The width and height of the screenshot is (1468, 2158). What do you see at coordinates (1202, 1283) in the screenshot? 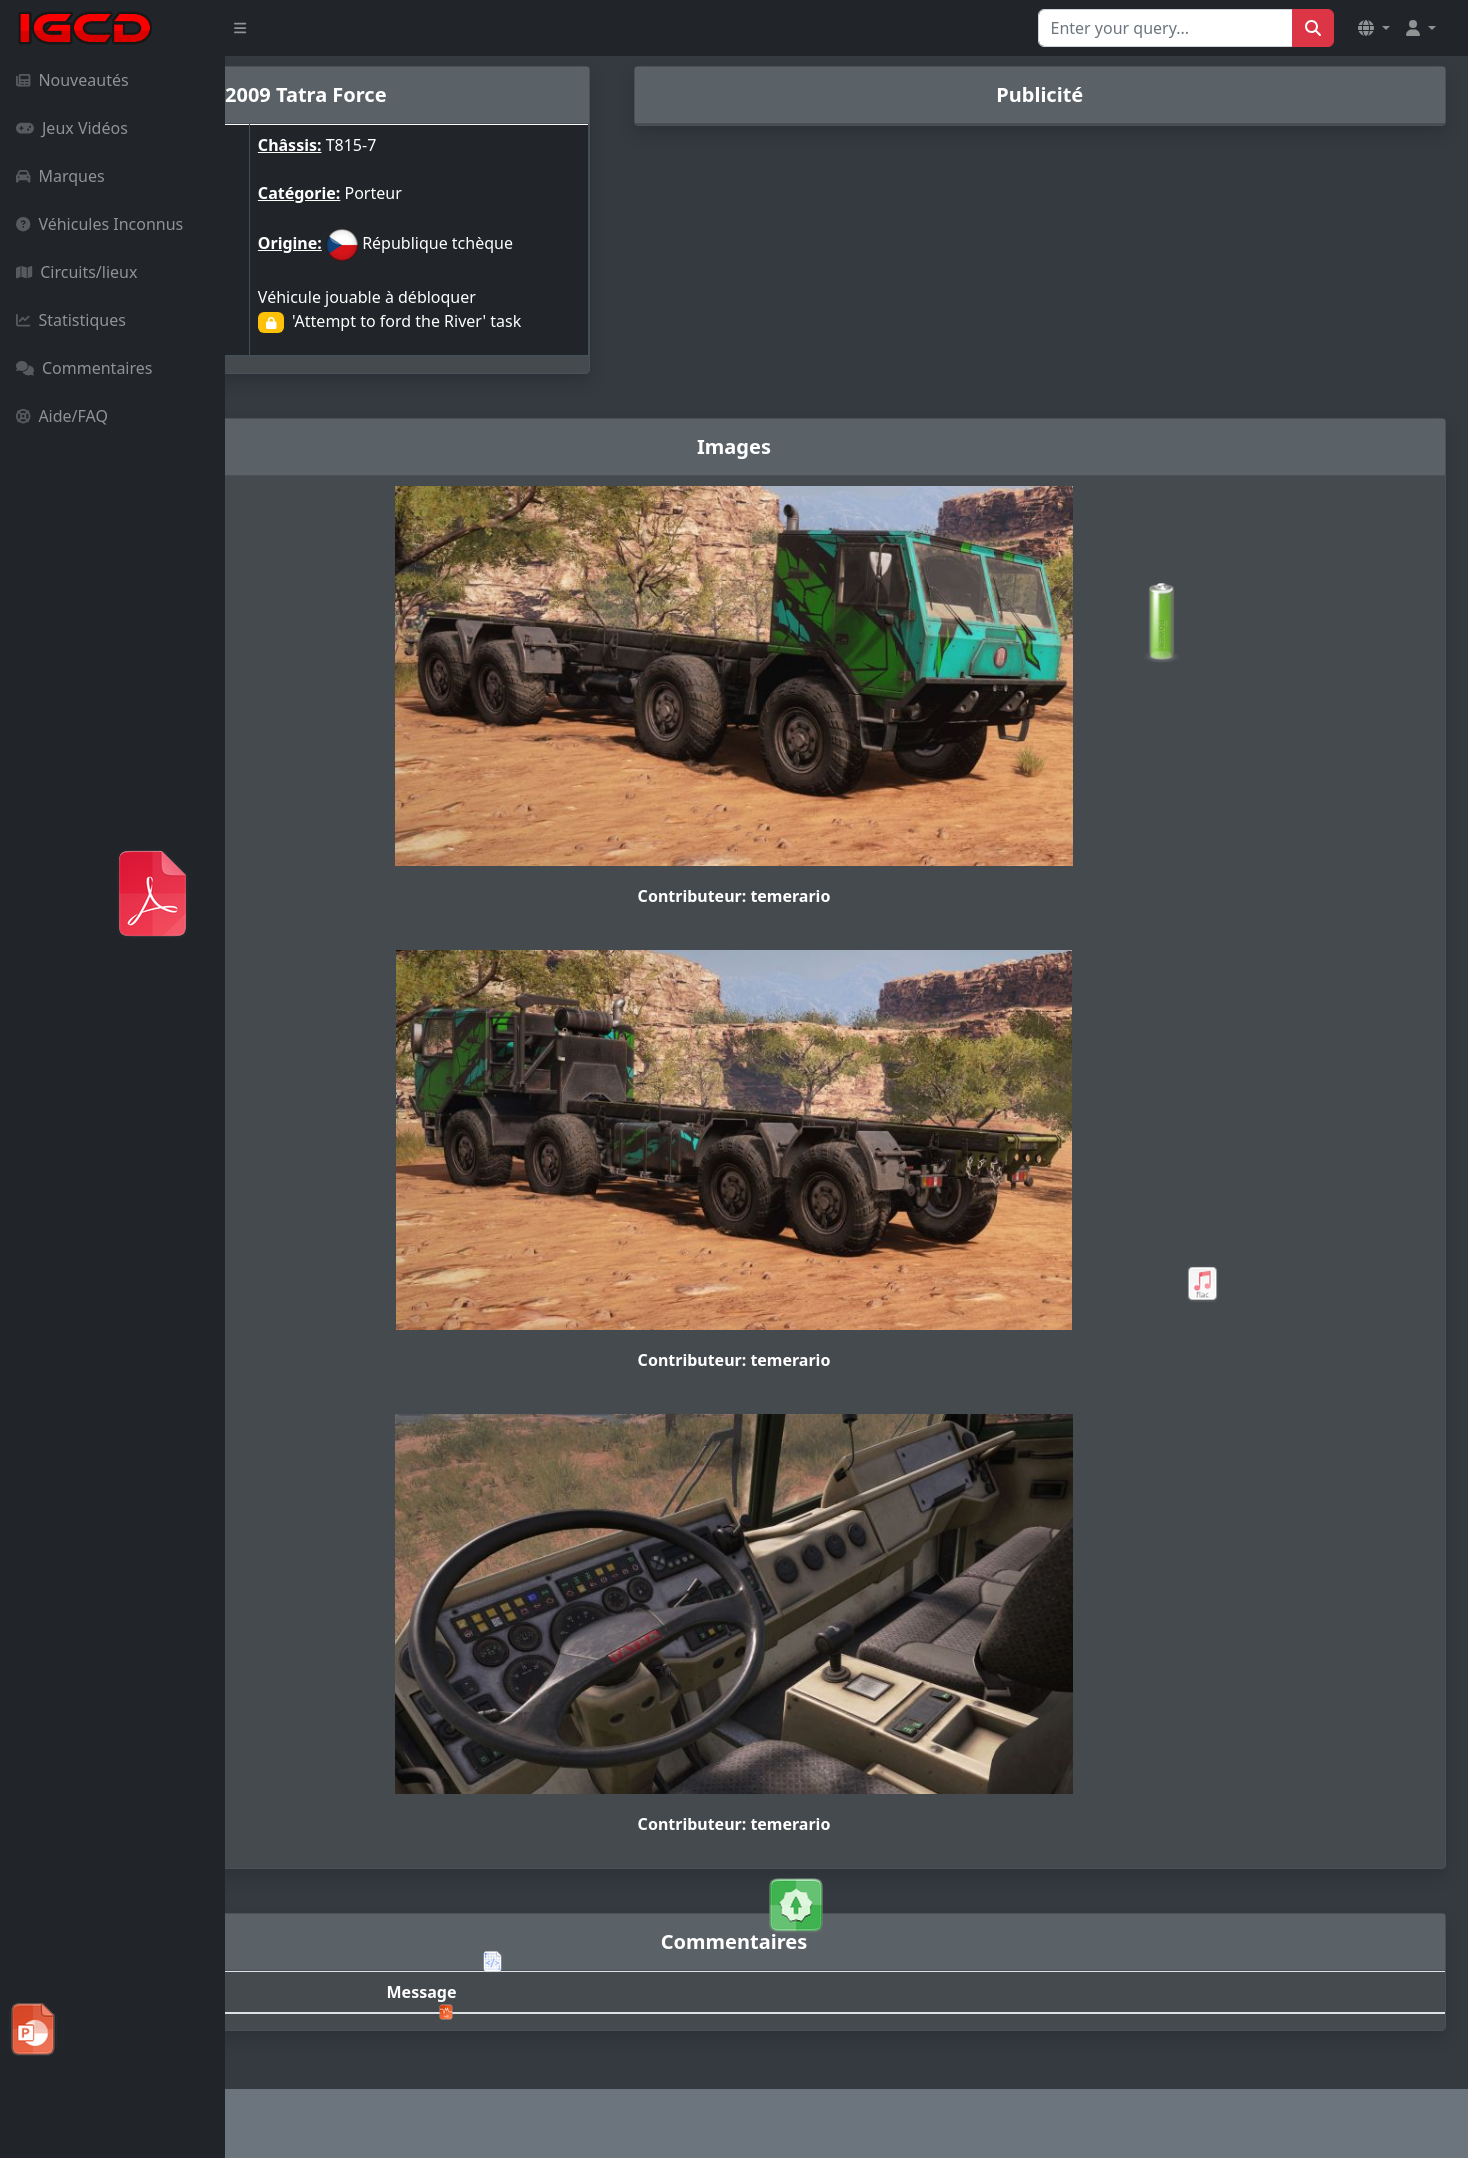
I see `a flac audio file` at bounding box center [1202, 1283].